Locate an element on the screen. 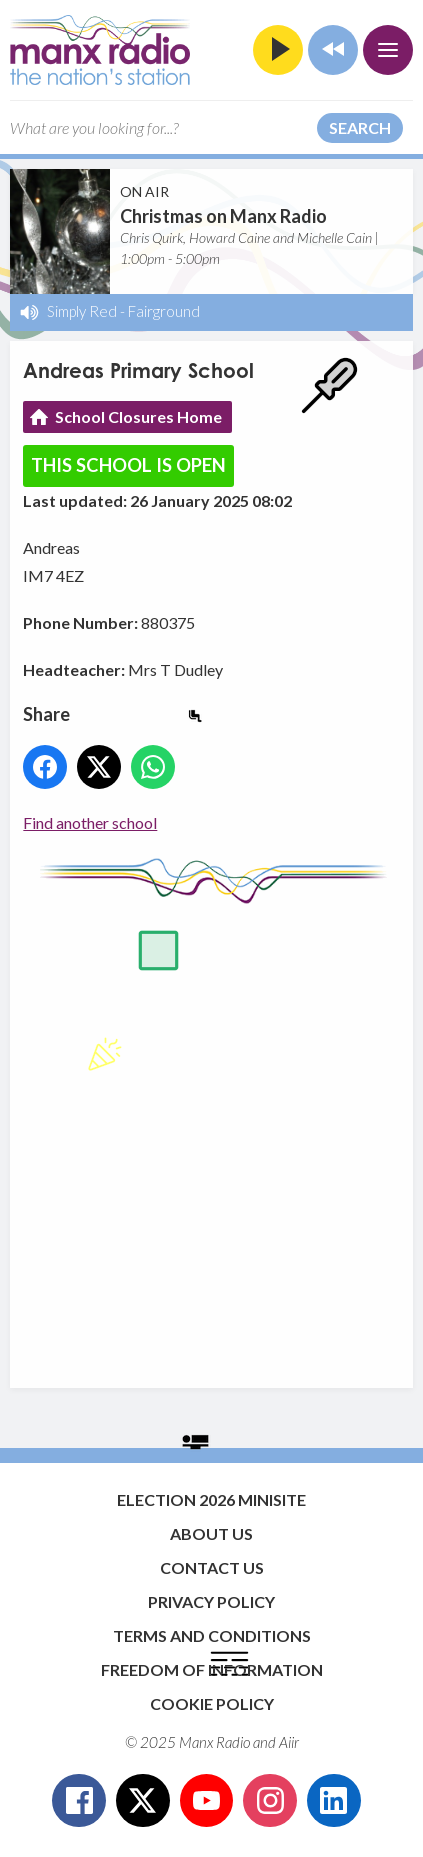  access settings or configuration options is located at coordinates (329, 385).